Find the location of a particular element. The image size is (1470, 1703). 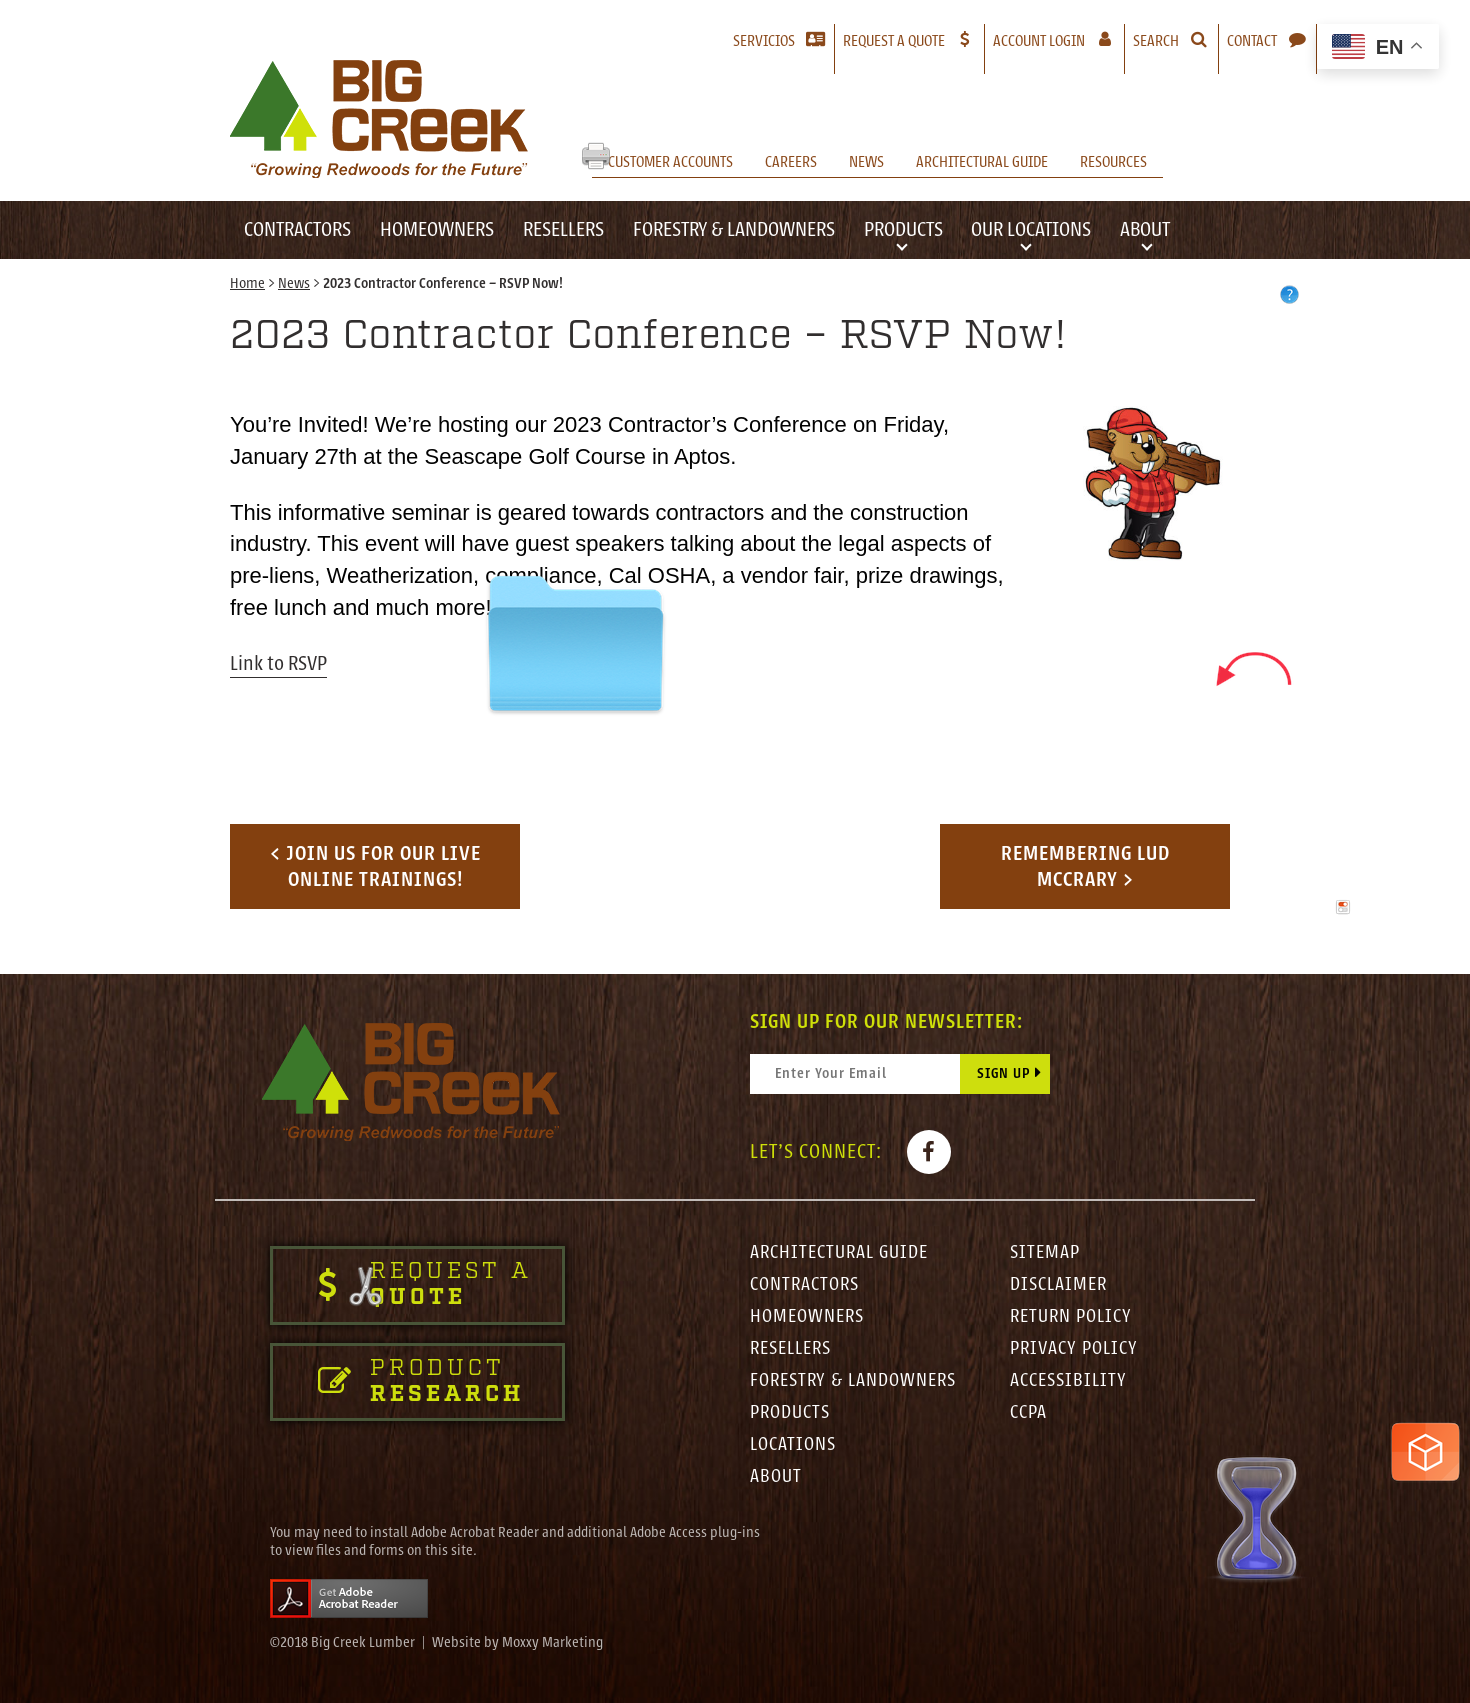

view your screen time usage statistics is located at coordinates (1256, 1518).